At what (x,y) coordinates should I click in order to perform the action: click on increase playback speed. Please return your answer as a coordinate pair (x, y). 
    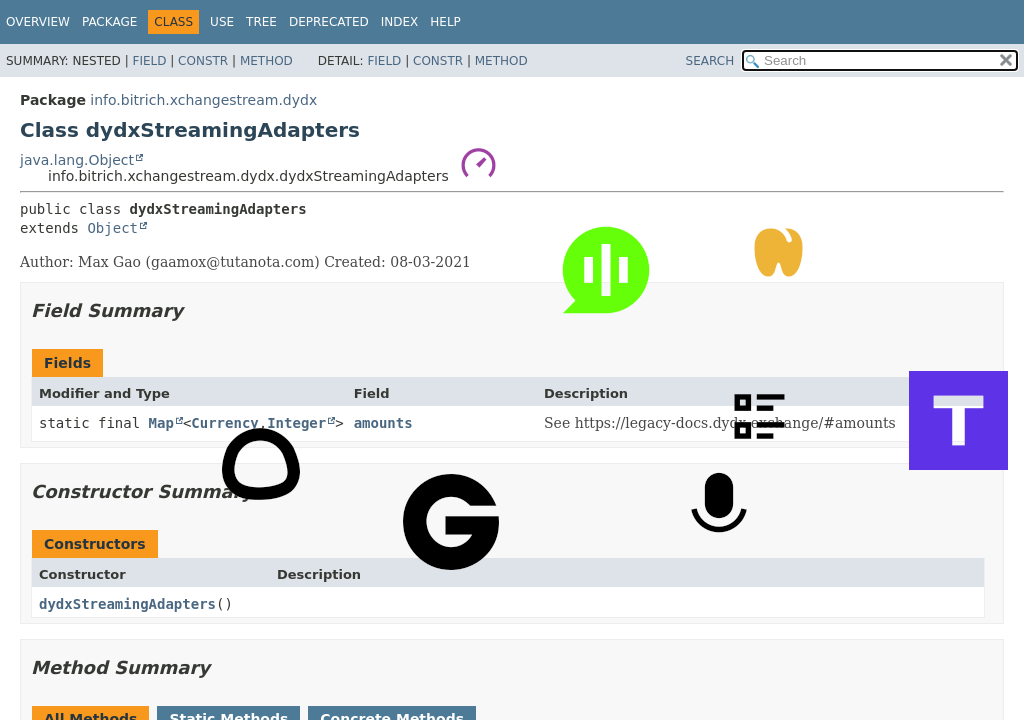
    Looking at the image, I should click on (478, 163).